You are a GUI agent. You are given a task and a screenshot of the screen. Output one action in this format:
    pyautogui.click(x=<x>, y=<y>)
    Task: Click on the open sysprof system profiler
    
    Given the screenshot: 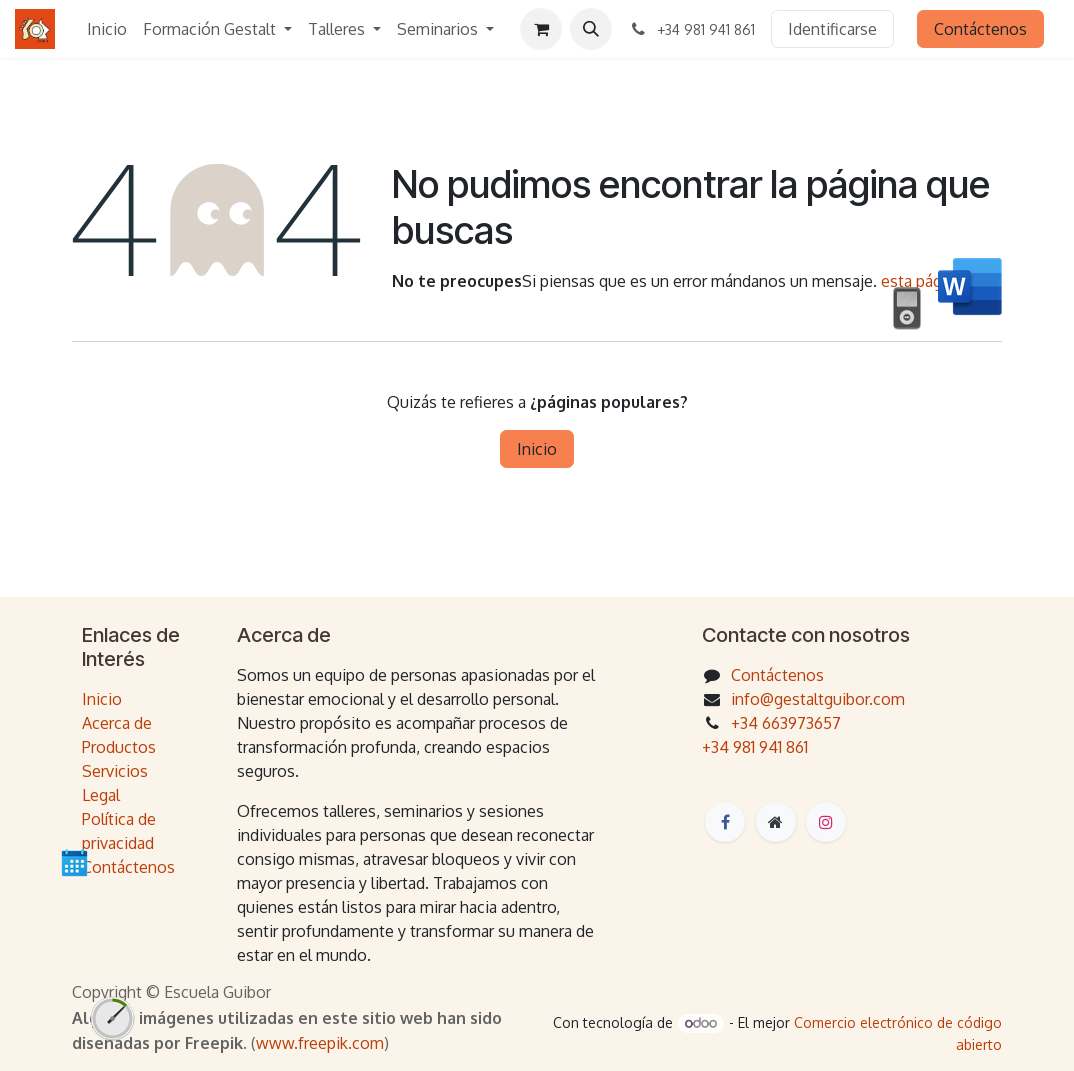 What is the action you would take?
    pyautogui.click(x=112, y=1018)
    